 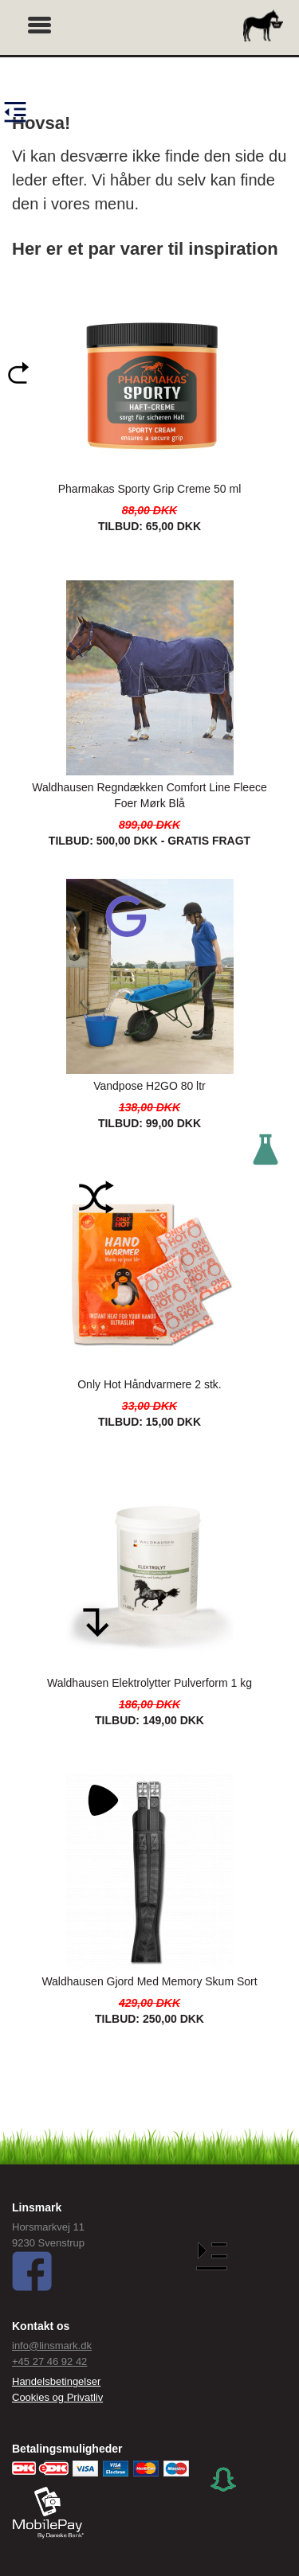 What do you see at coordinates (103, 1800) in the screenshot?
I see `open the Zalando shopping app` at bounding box center [103, 1800].